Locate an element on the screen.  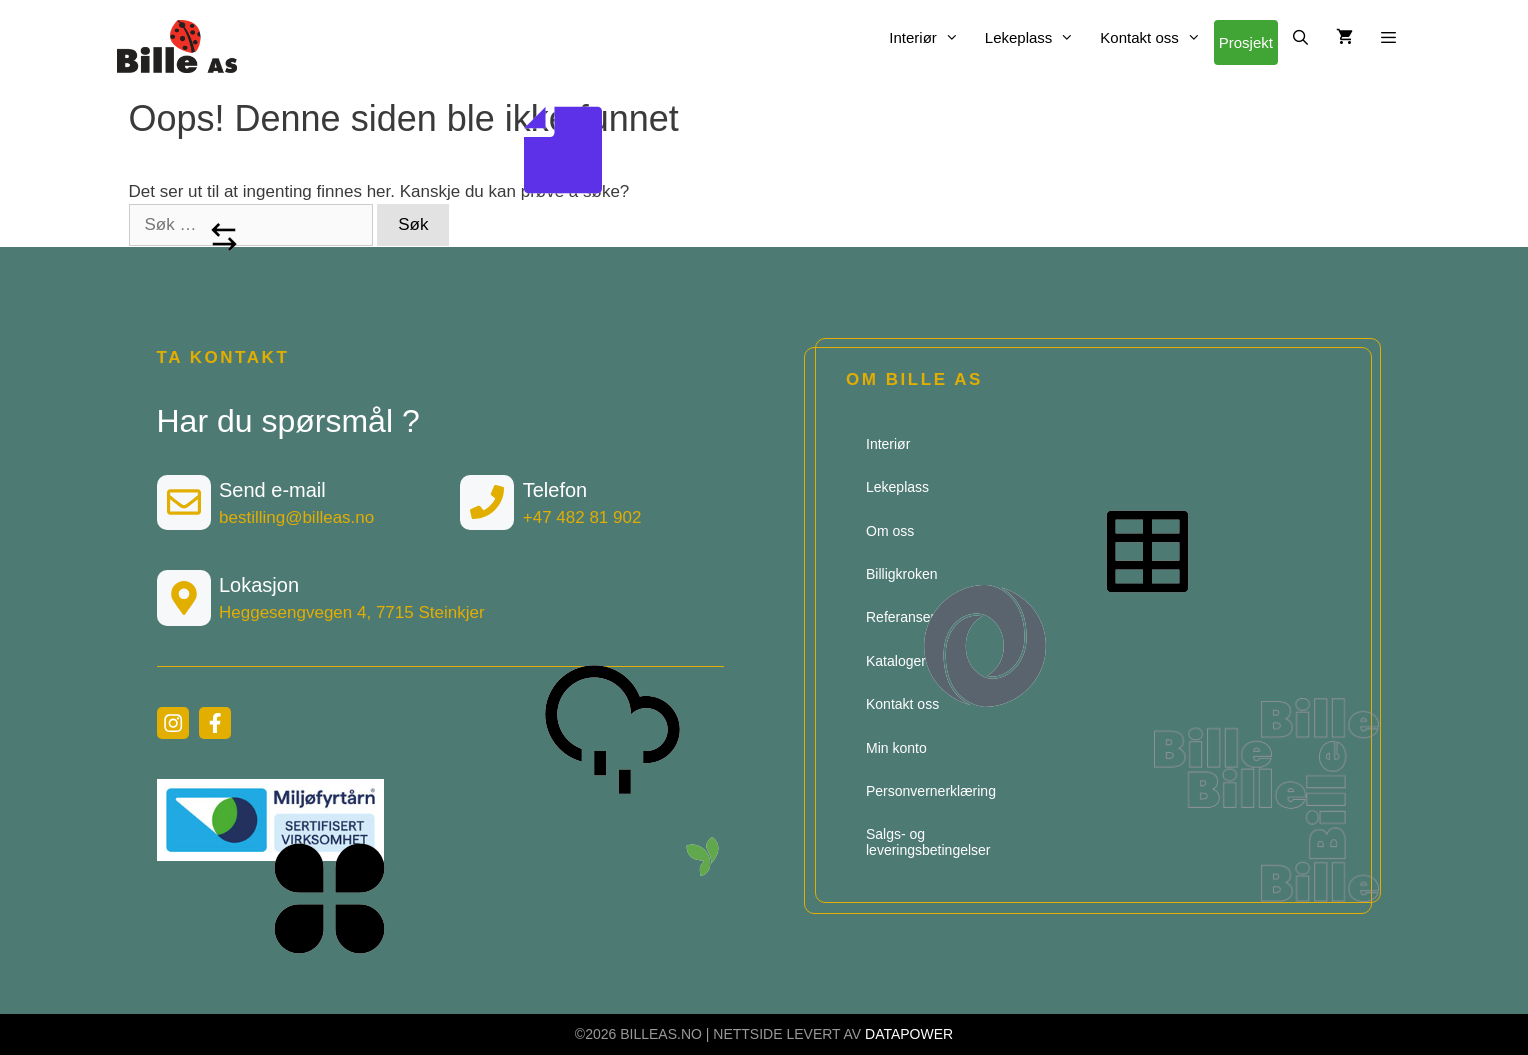
insert a table into the document is located at coordinates (1147, 551).